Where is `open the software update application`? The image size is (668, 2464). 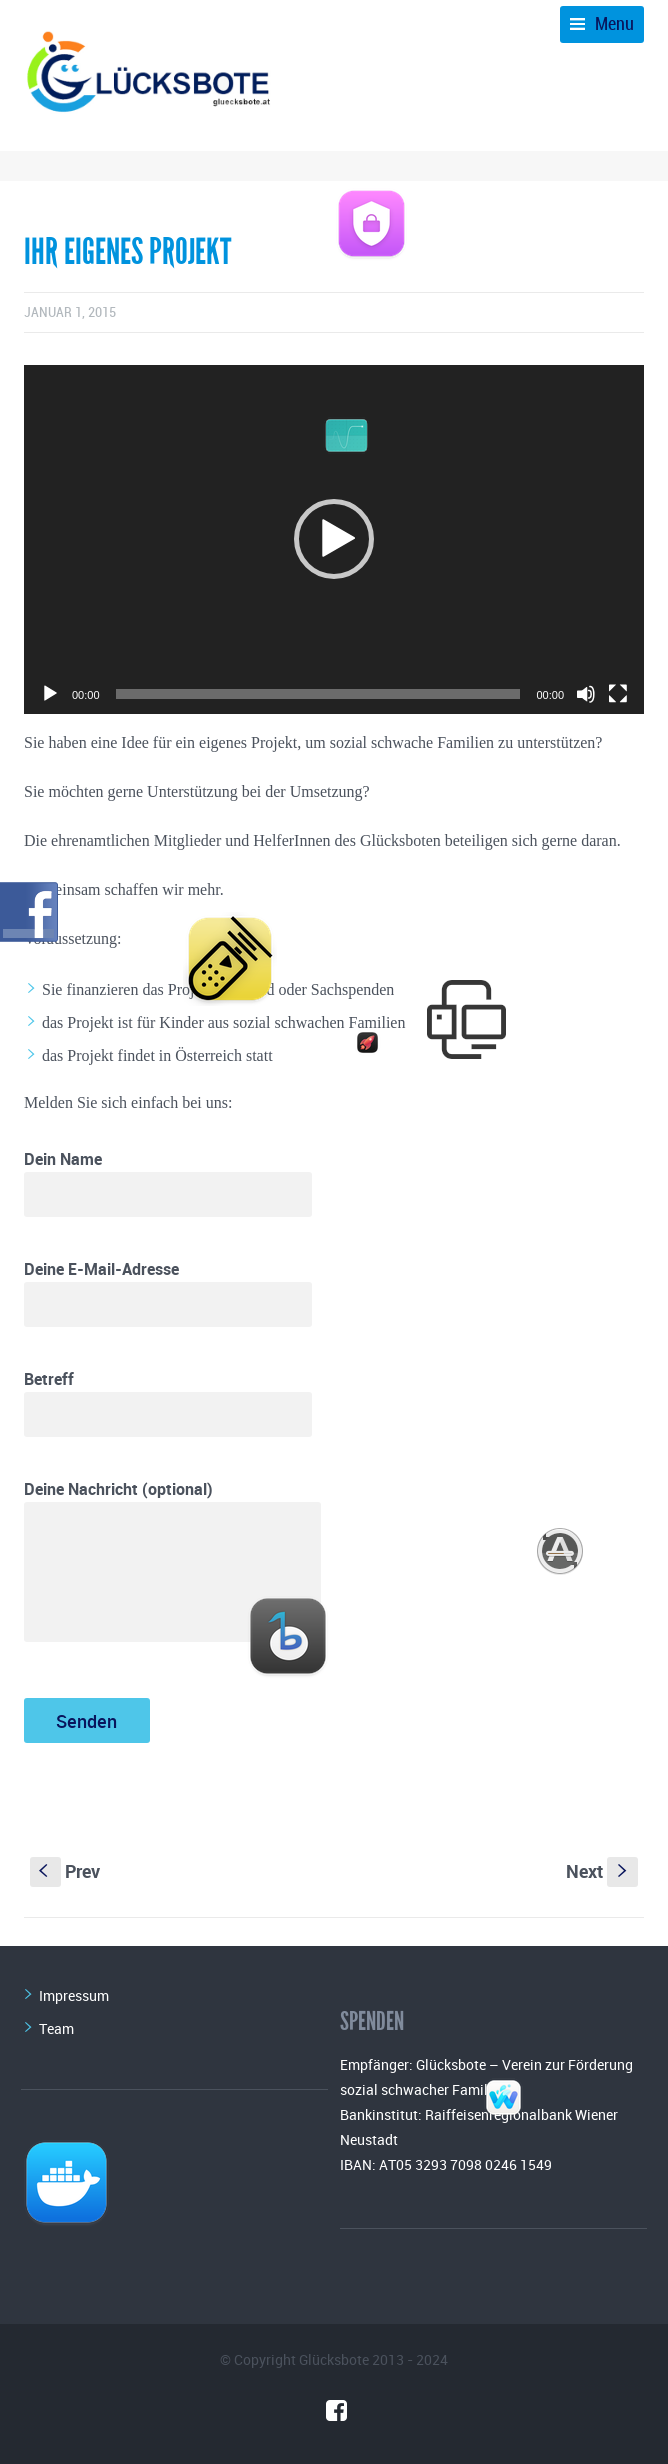 open the software update application is located at coordinates (560, 1551).